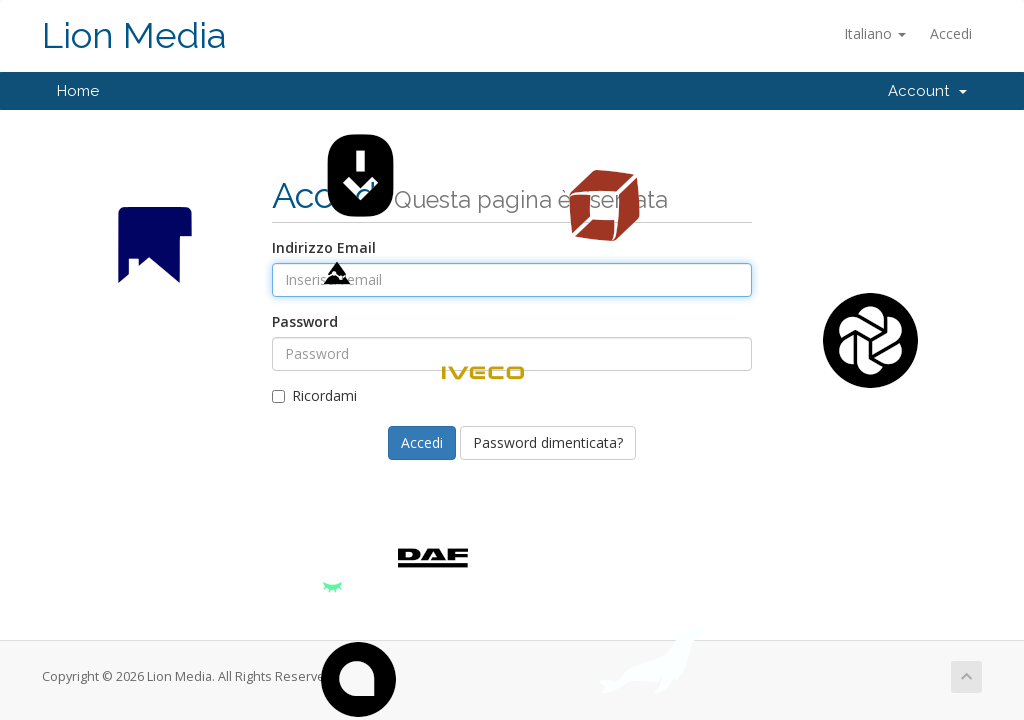 The width and height of the screenshot is (1024, 720). What do you see at coordinates (155, 245) in the screenshot?
I see `homepage app logo` at bounding box center [155, 245].